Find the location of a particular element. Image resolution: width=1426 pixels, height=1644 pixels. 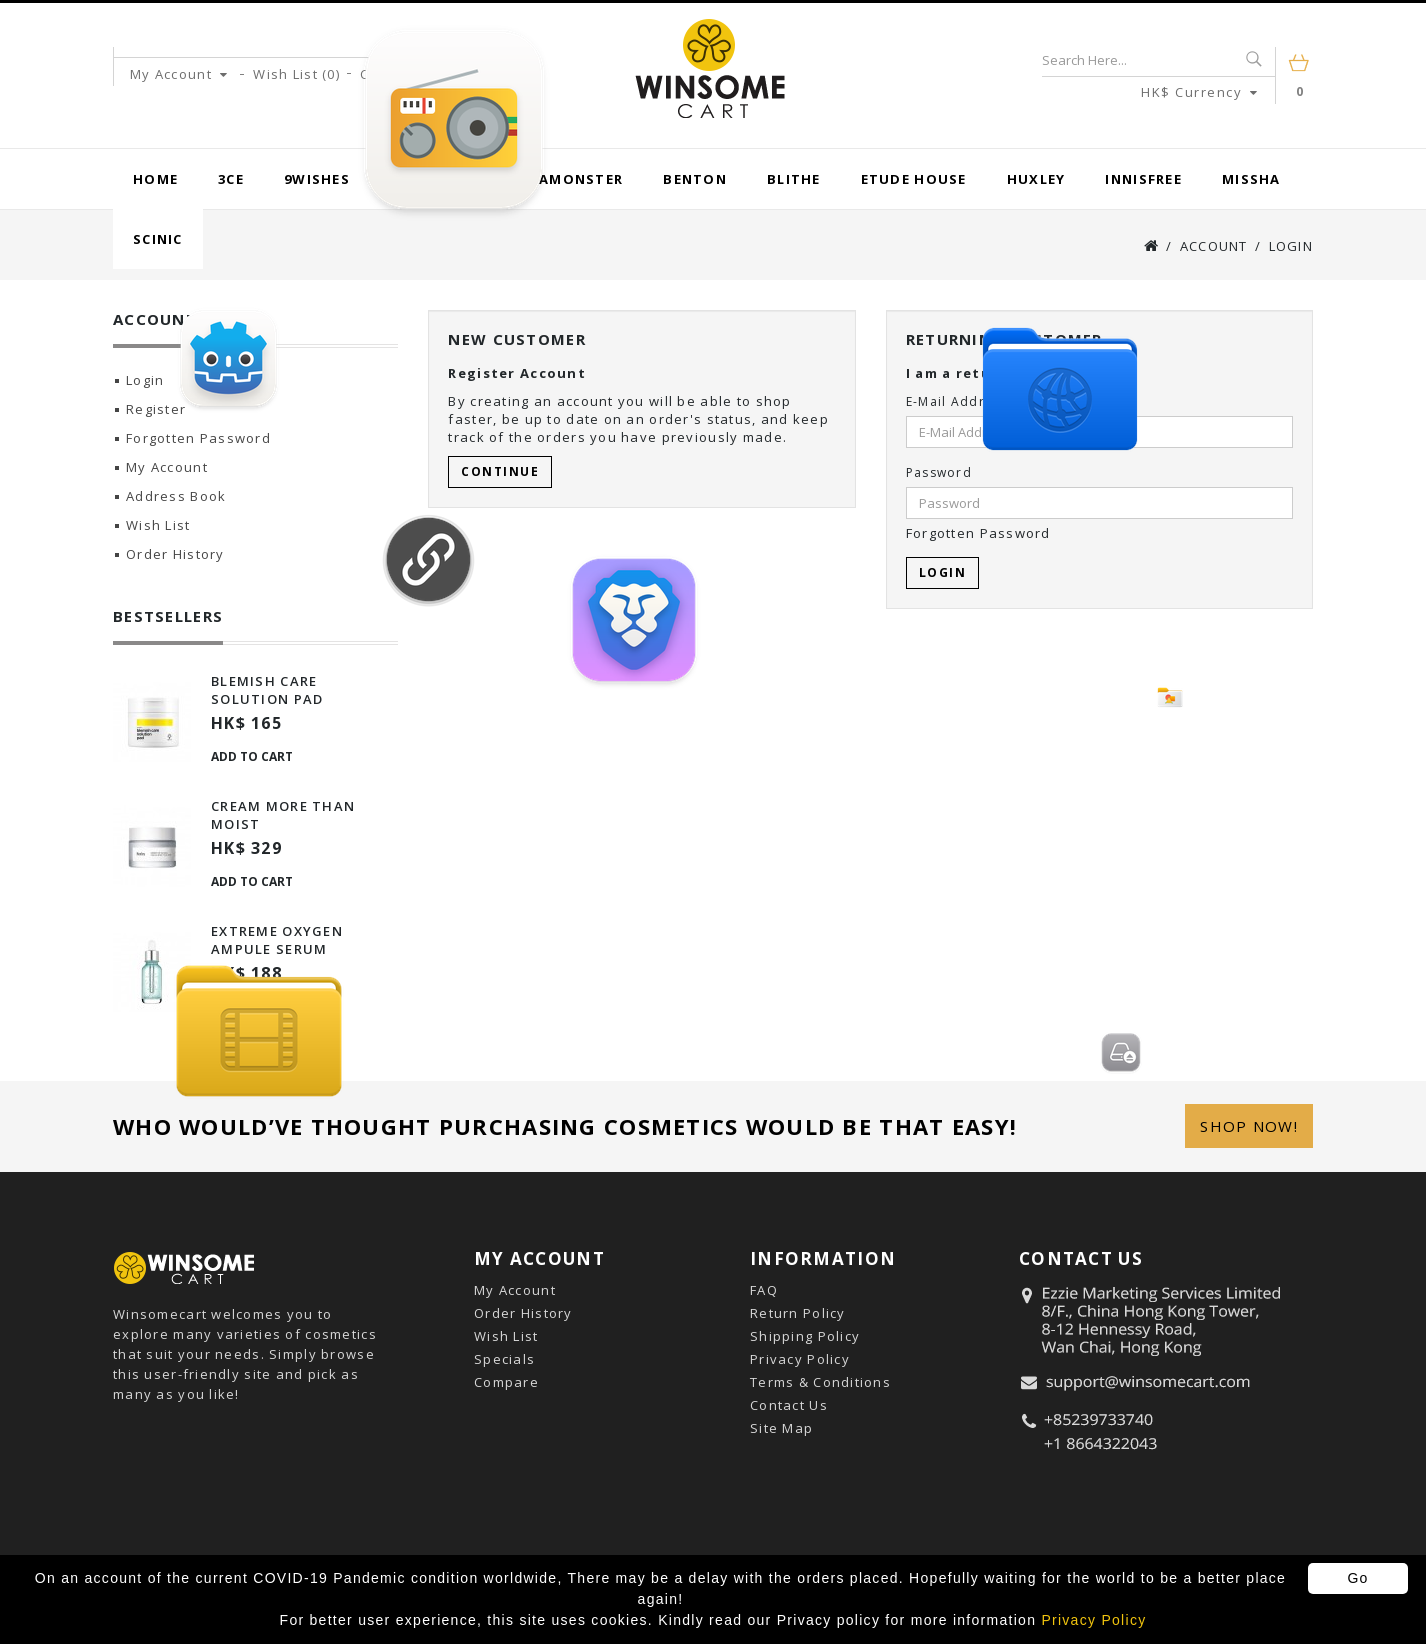

open goodvibes internet radio app is located at coordinates (454, 120).